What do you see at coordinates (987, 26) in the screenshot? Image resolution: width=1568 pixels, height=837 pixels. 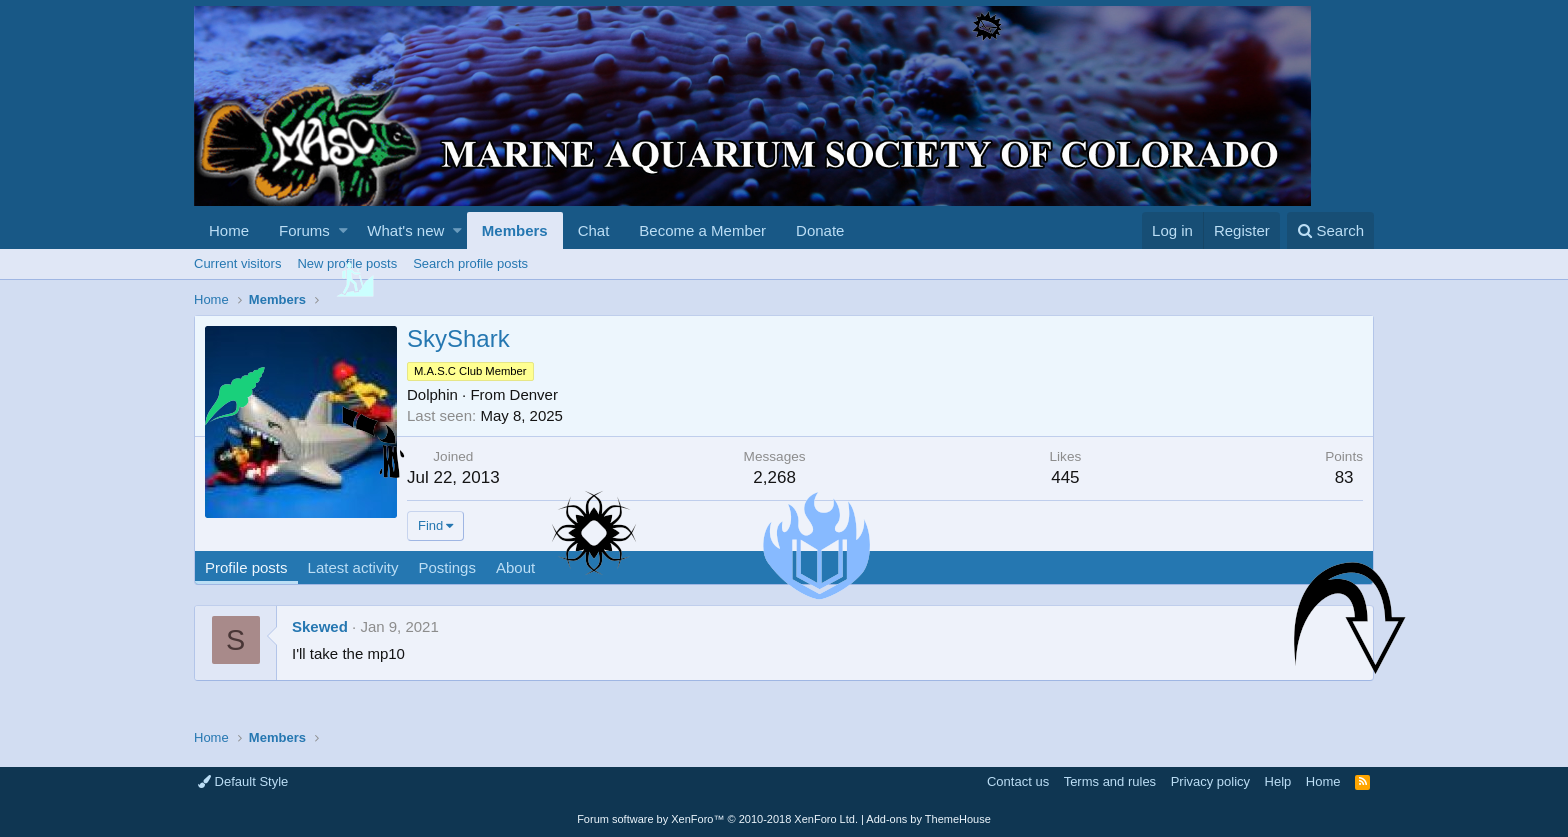 I see `indicates a malicious or dangerous email/message` at bounding box center [987, 26].